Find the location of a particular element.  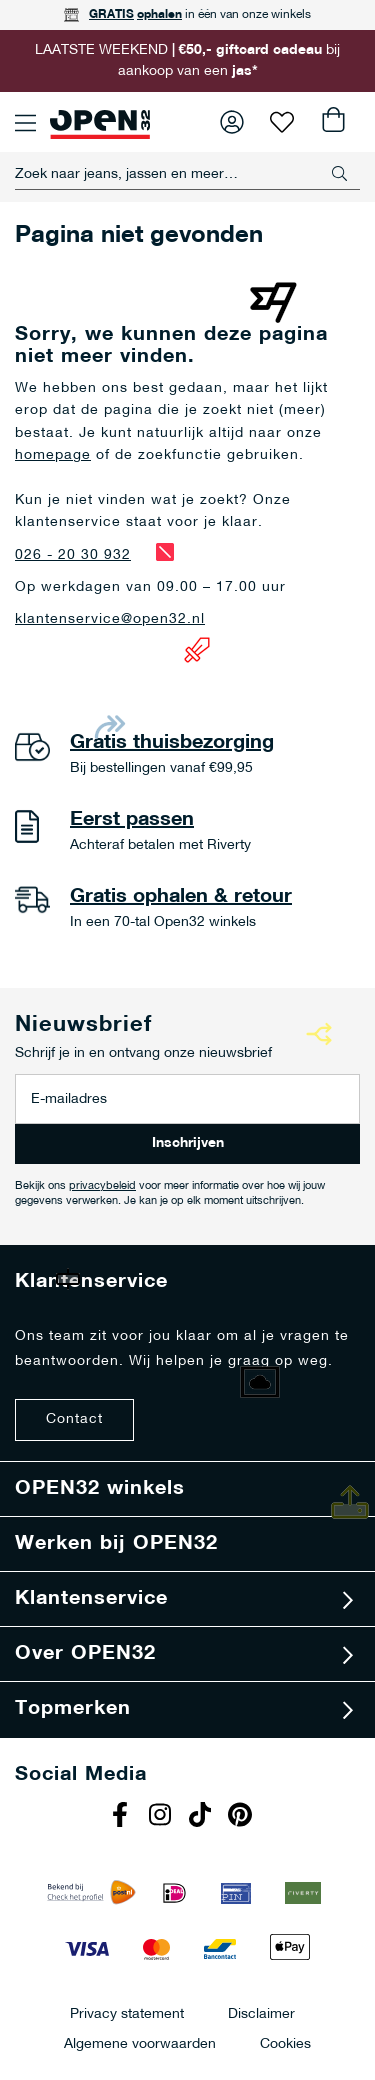

upload a file or document is located at coordinates (350, 1504).